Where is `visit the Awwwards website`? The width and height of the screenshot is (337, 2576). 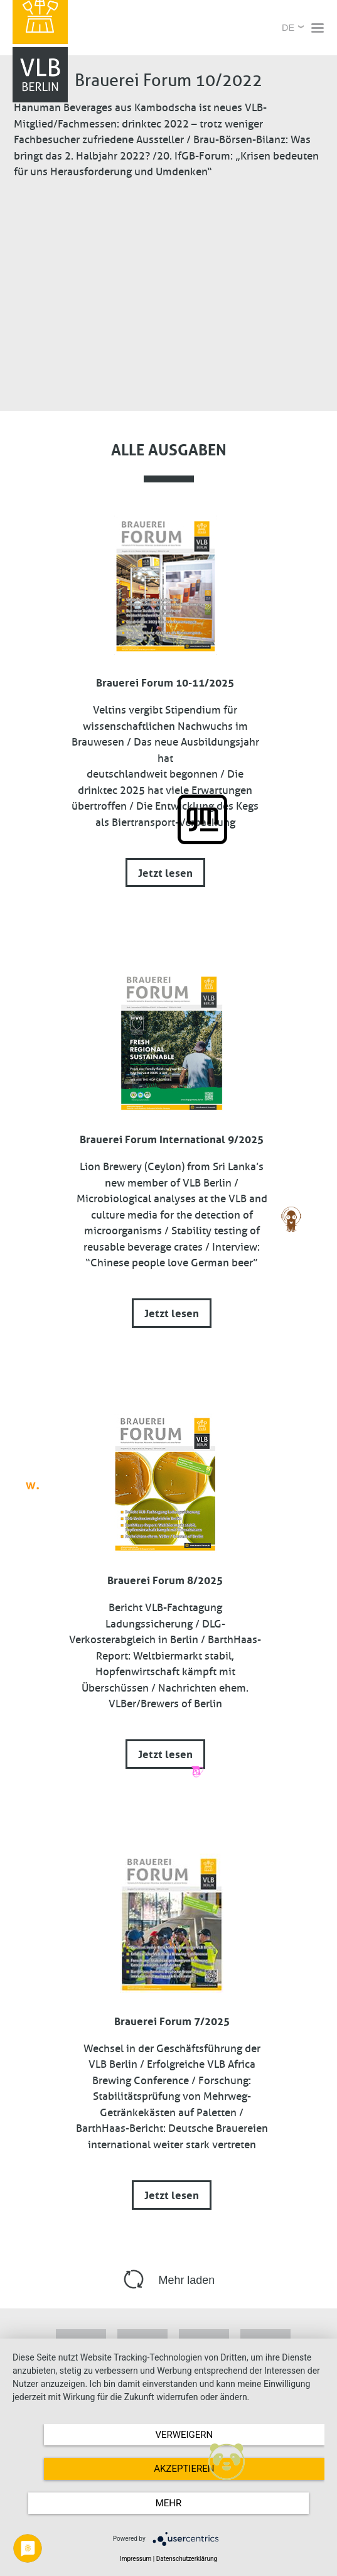
visit the Awwwards website is located at coordinates (32, 1486).